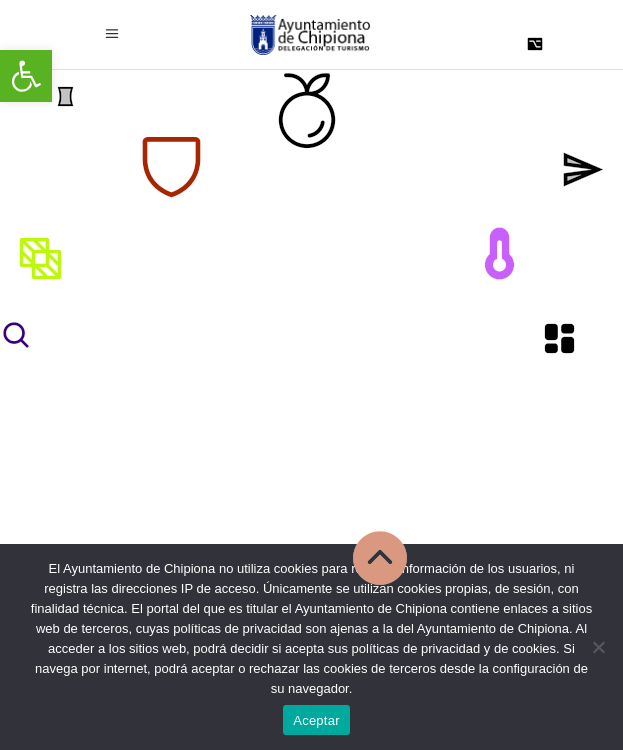  I want to click on keyboard option/alt key symbol, so click(535, 44).